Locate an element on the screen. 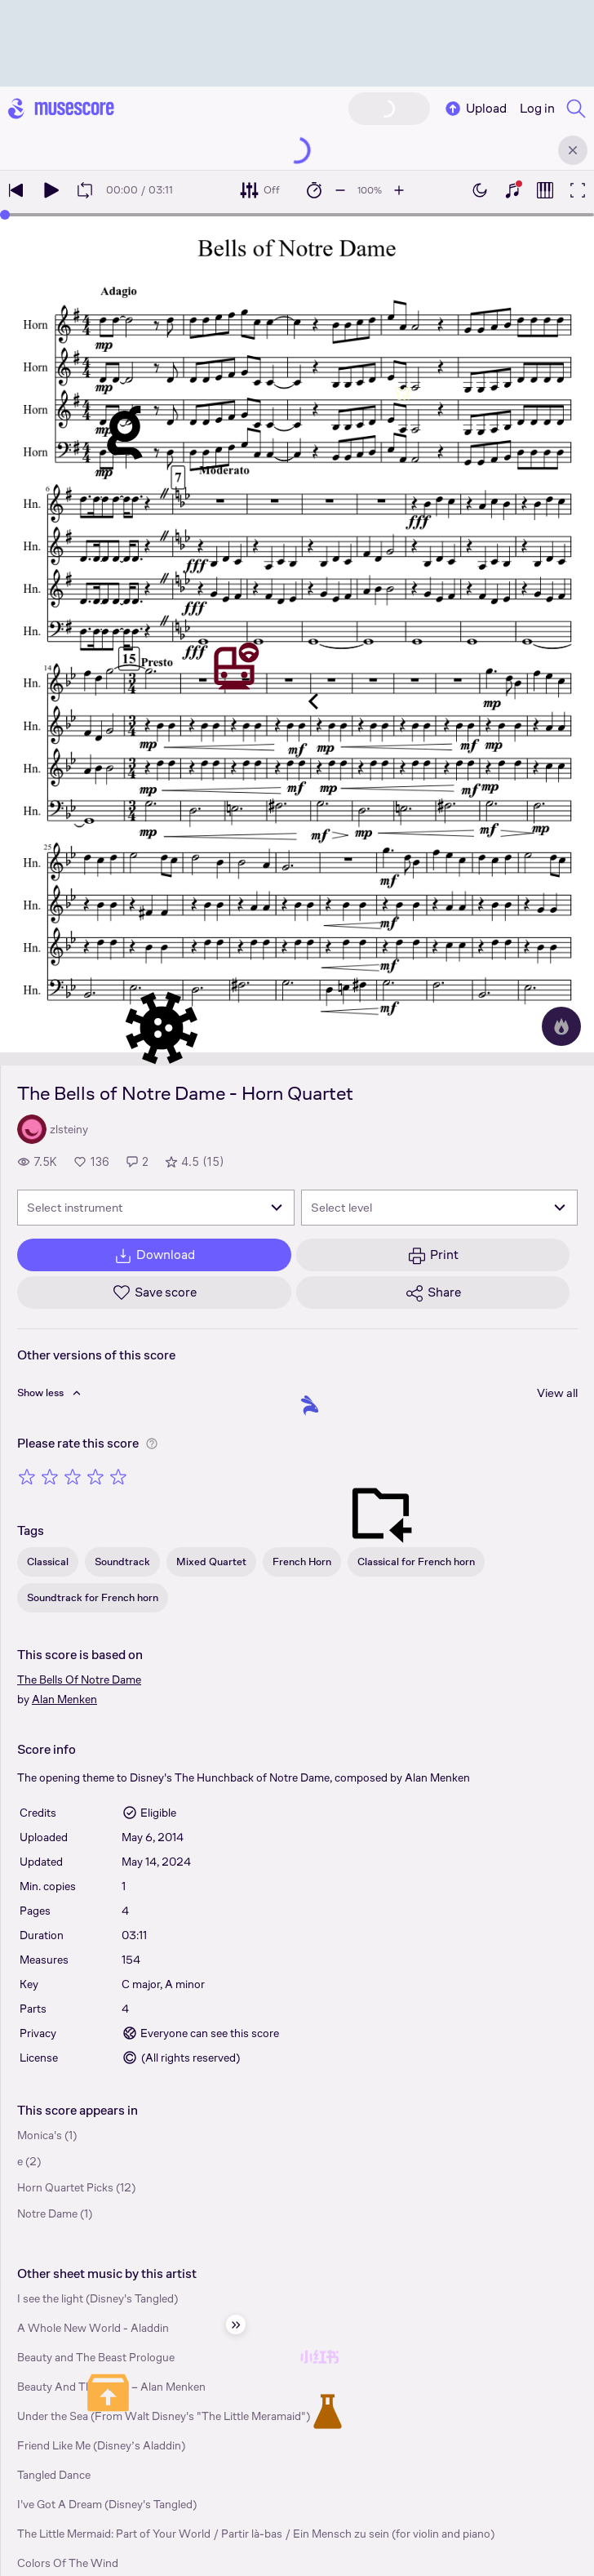 The height and width of the screenshot is (2576, 594). keploy brand logo is located at coordinates (309, 1405).